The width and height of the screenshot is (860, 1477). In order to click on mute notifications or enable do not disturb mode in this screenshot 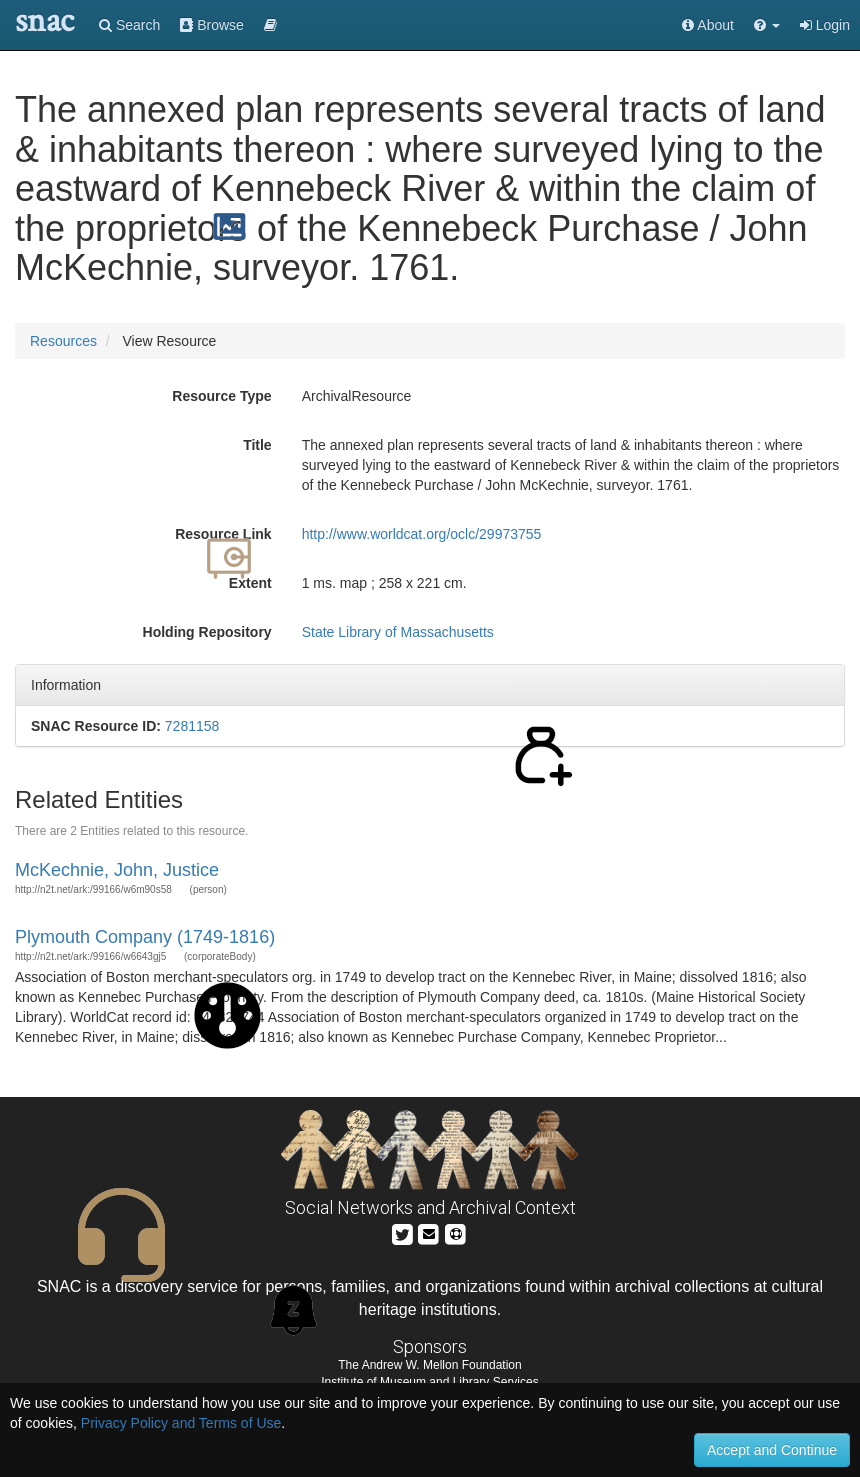, I will do `click(293, 1310)`.